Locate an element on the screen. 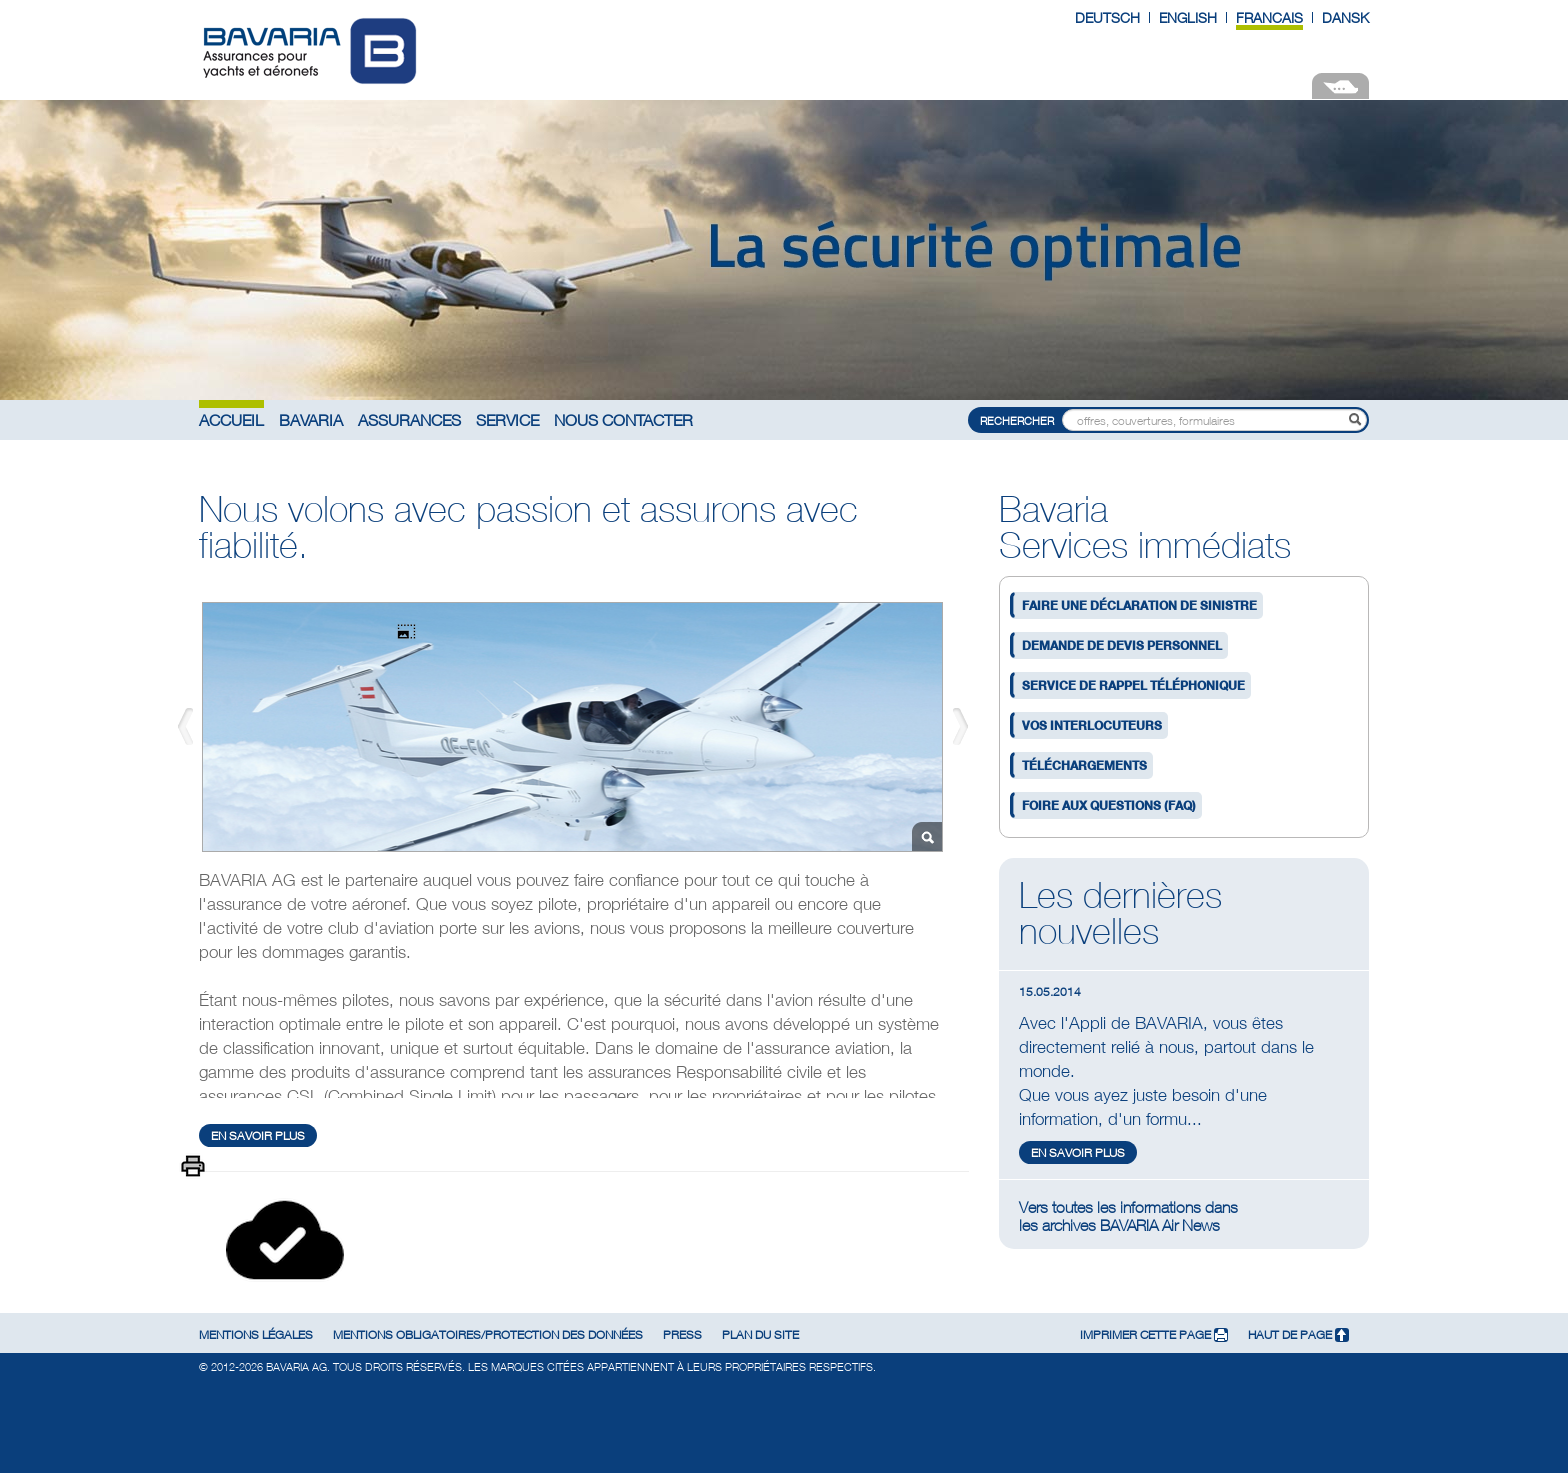  file successfully uploaded to cloud is located at coordinates (285, 1240).